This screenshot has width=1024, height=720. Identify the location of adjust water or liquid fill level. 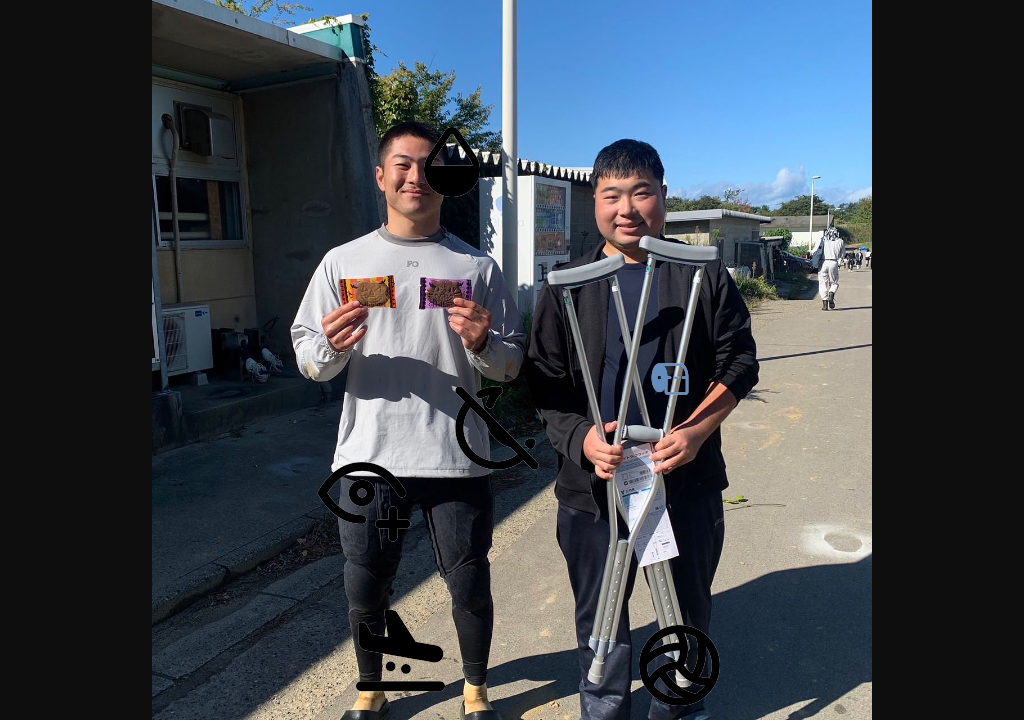
(452, 162).